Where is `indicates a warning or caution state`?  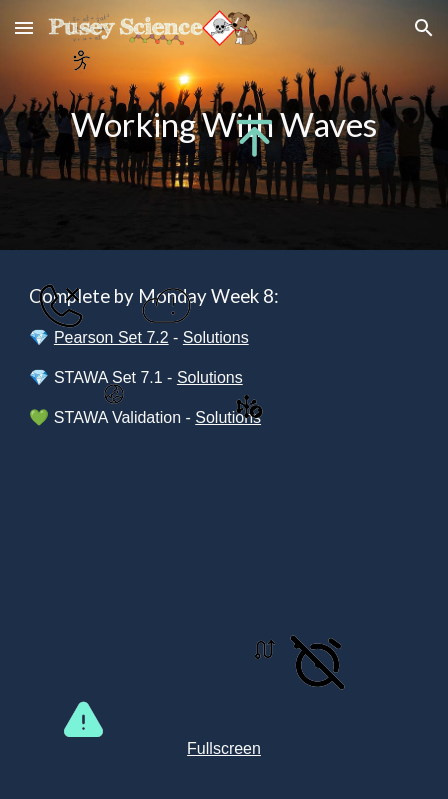 indicates a warning or caution state is located at coordinates (83, 721).